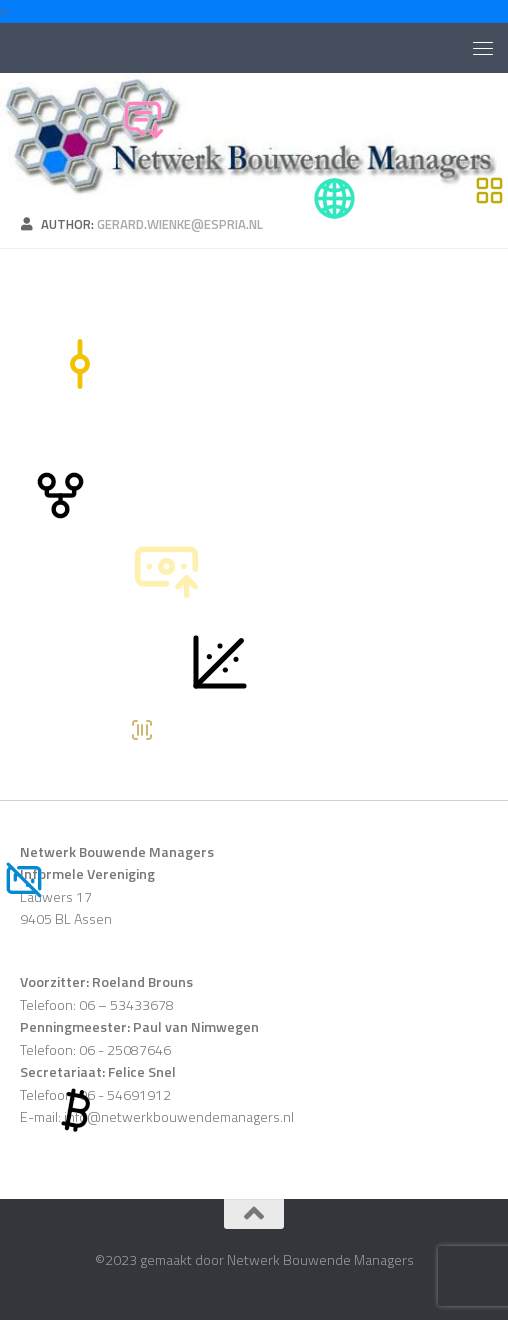 The image size is (508, 1320). What do you see at coordinates (24, 880) in the screenshot?
I see `disable aspect ratio lock` at bounding box center [24, 880].